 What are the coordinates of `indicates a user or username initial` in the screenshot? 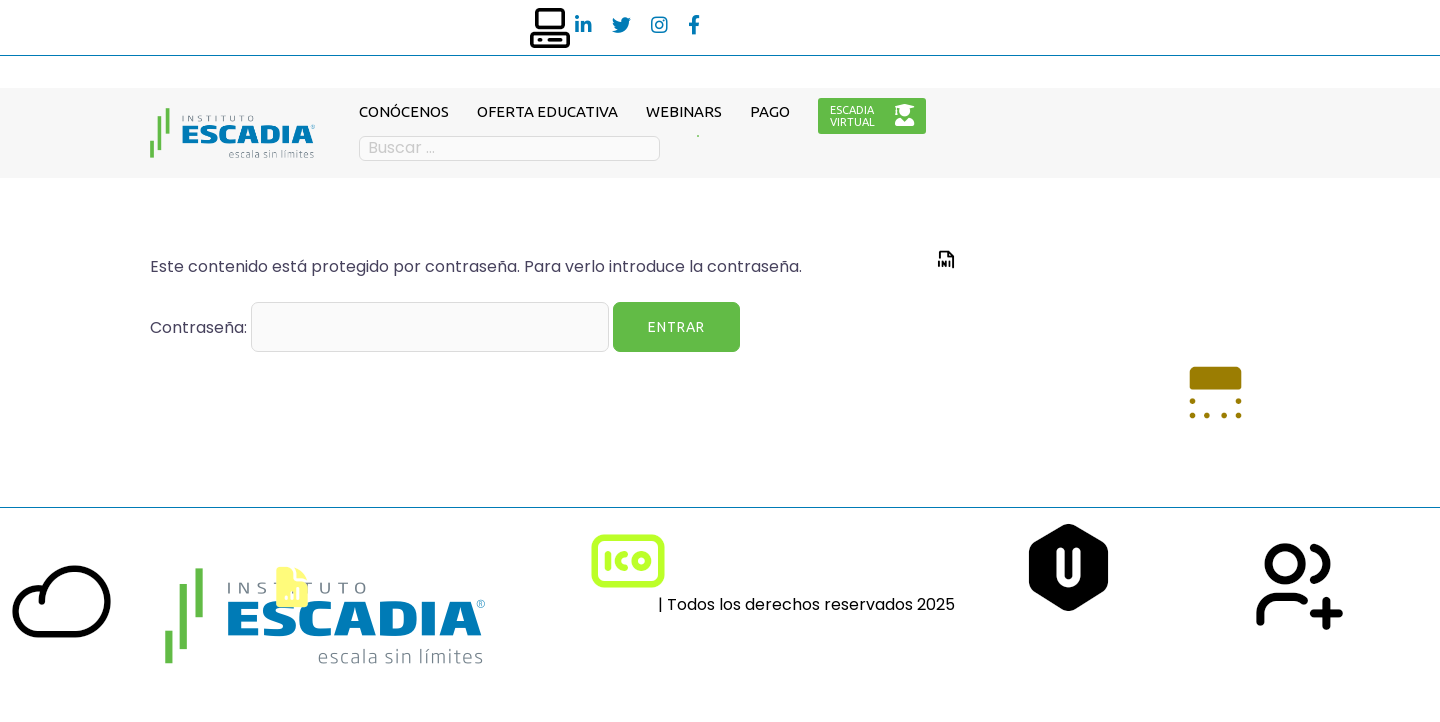 It's located at (1068, 567).